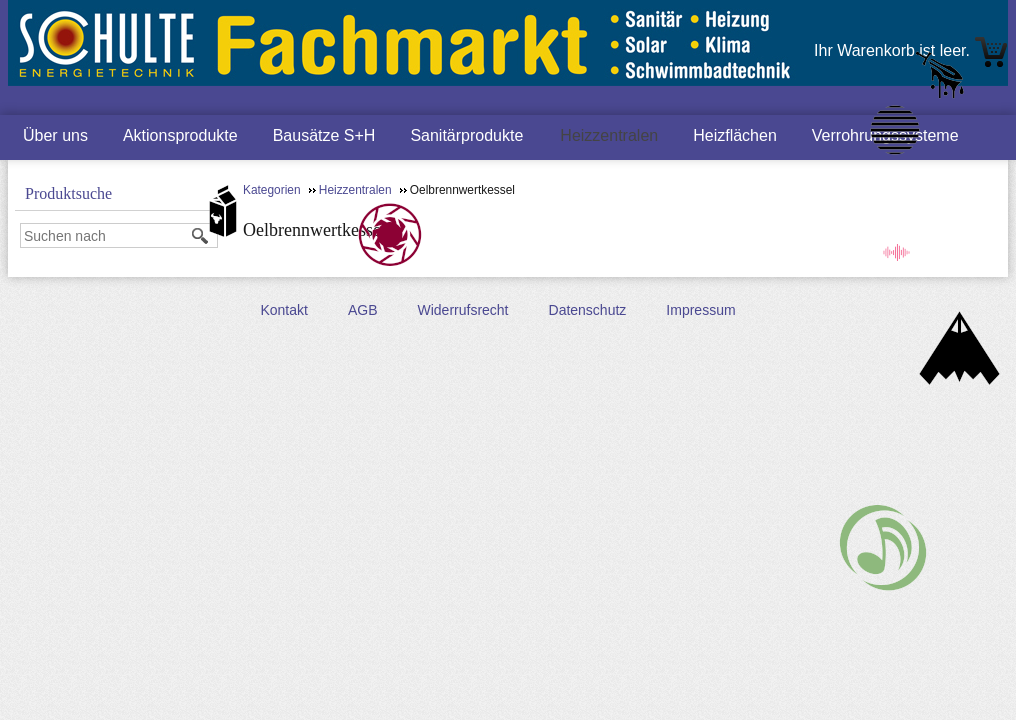  Describe the element at coordinates (959, 349) in the screenshot. I see `stealth bomber aircraft unit in a strategy game` at that location.